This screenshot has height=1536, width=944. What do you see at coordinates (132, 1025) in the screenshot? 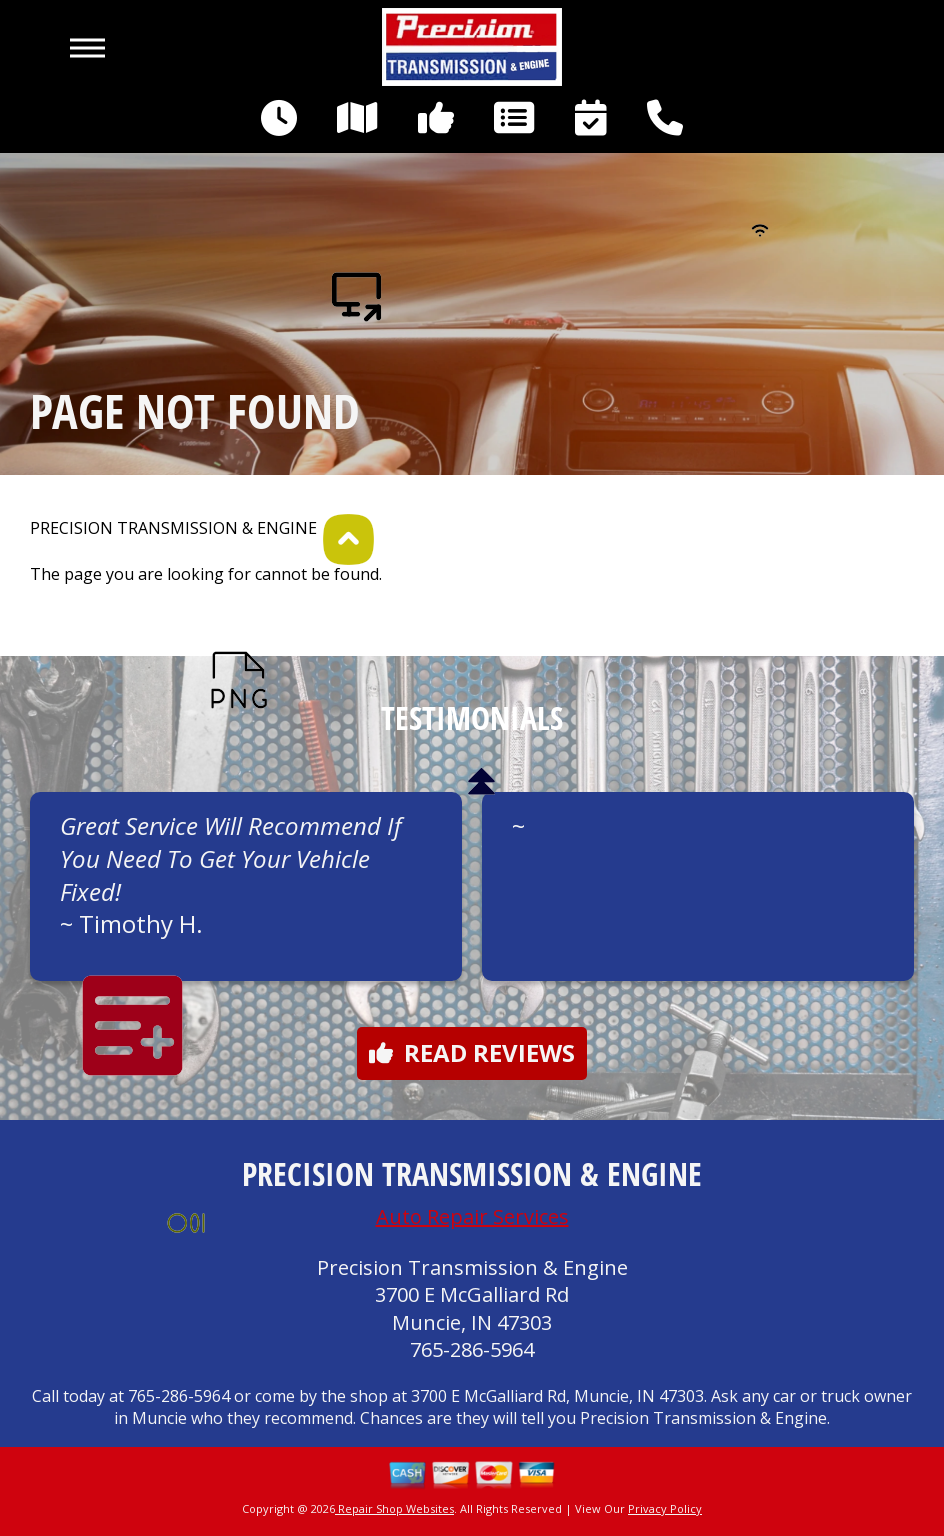
I see `add a new item to the list` at bounding box center [132, 1025].